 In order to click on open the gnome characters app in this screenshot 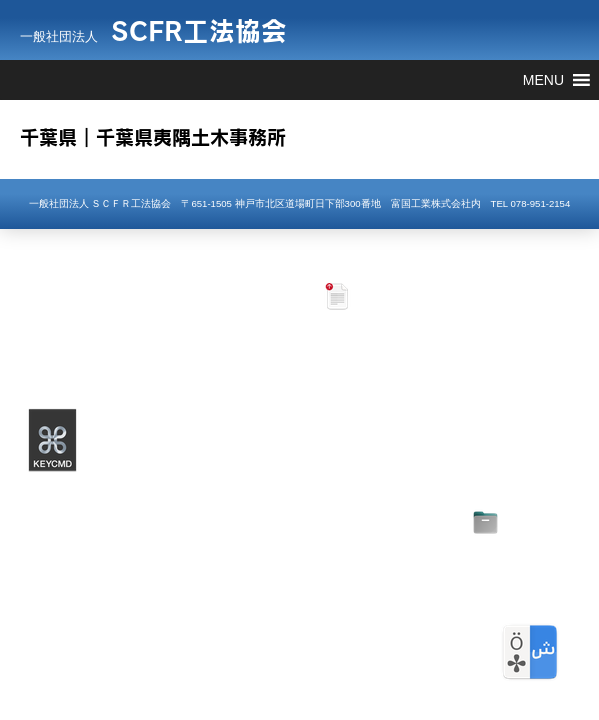, I will do `click(530, 652)`.